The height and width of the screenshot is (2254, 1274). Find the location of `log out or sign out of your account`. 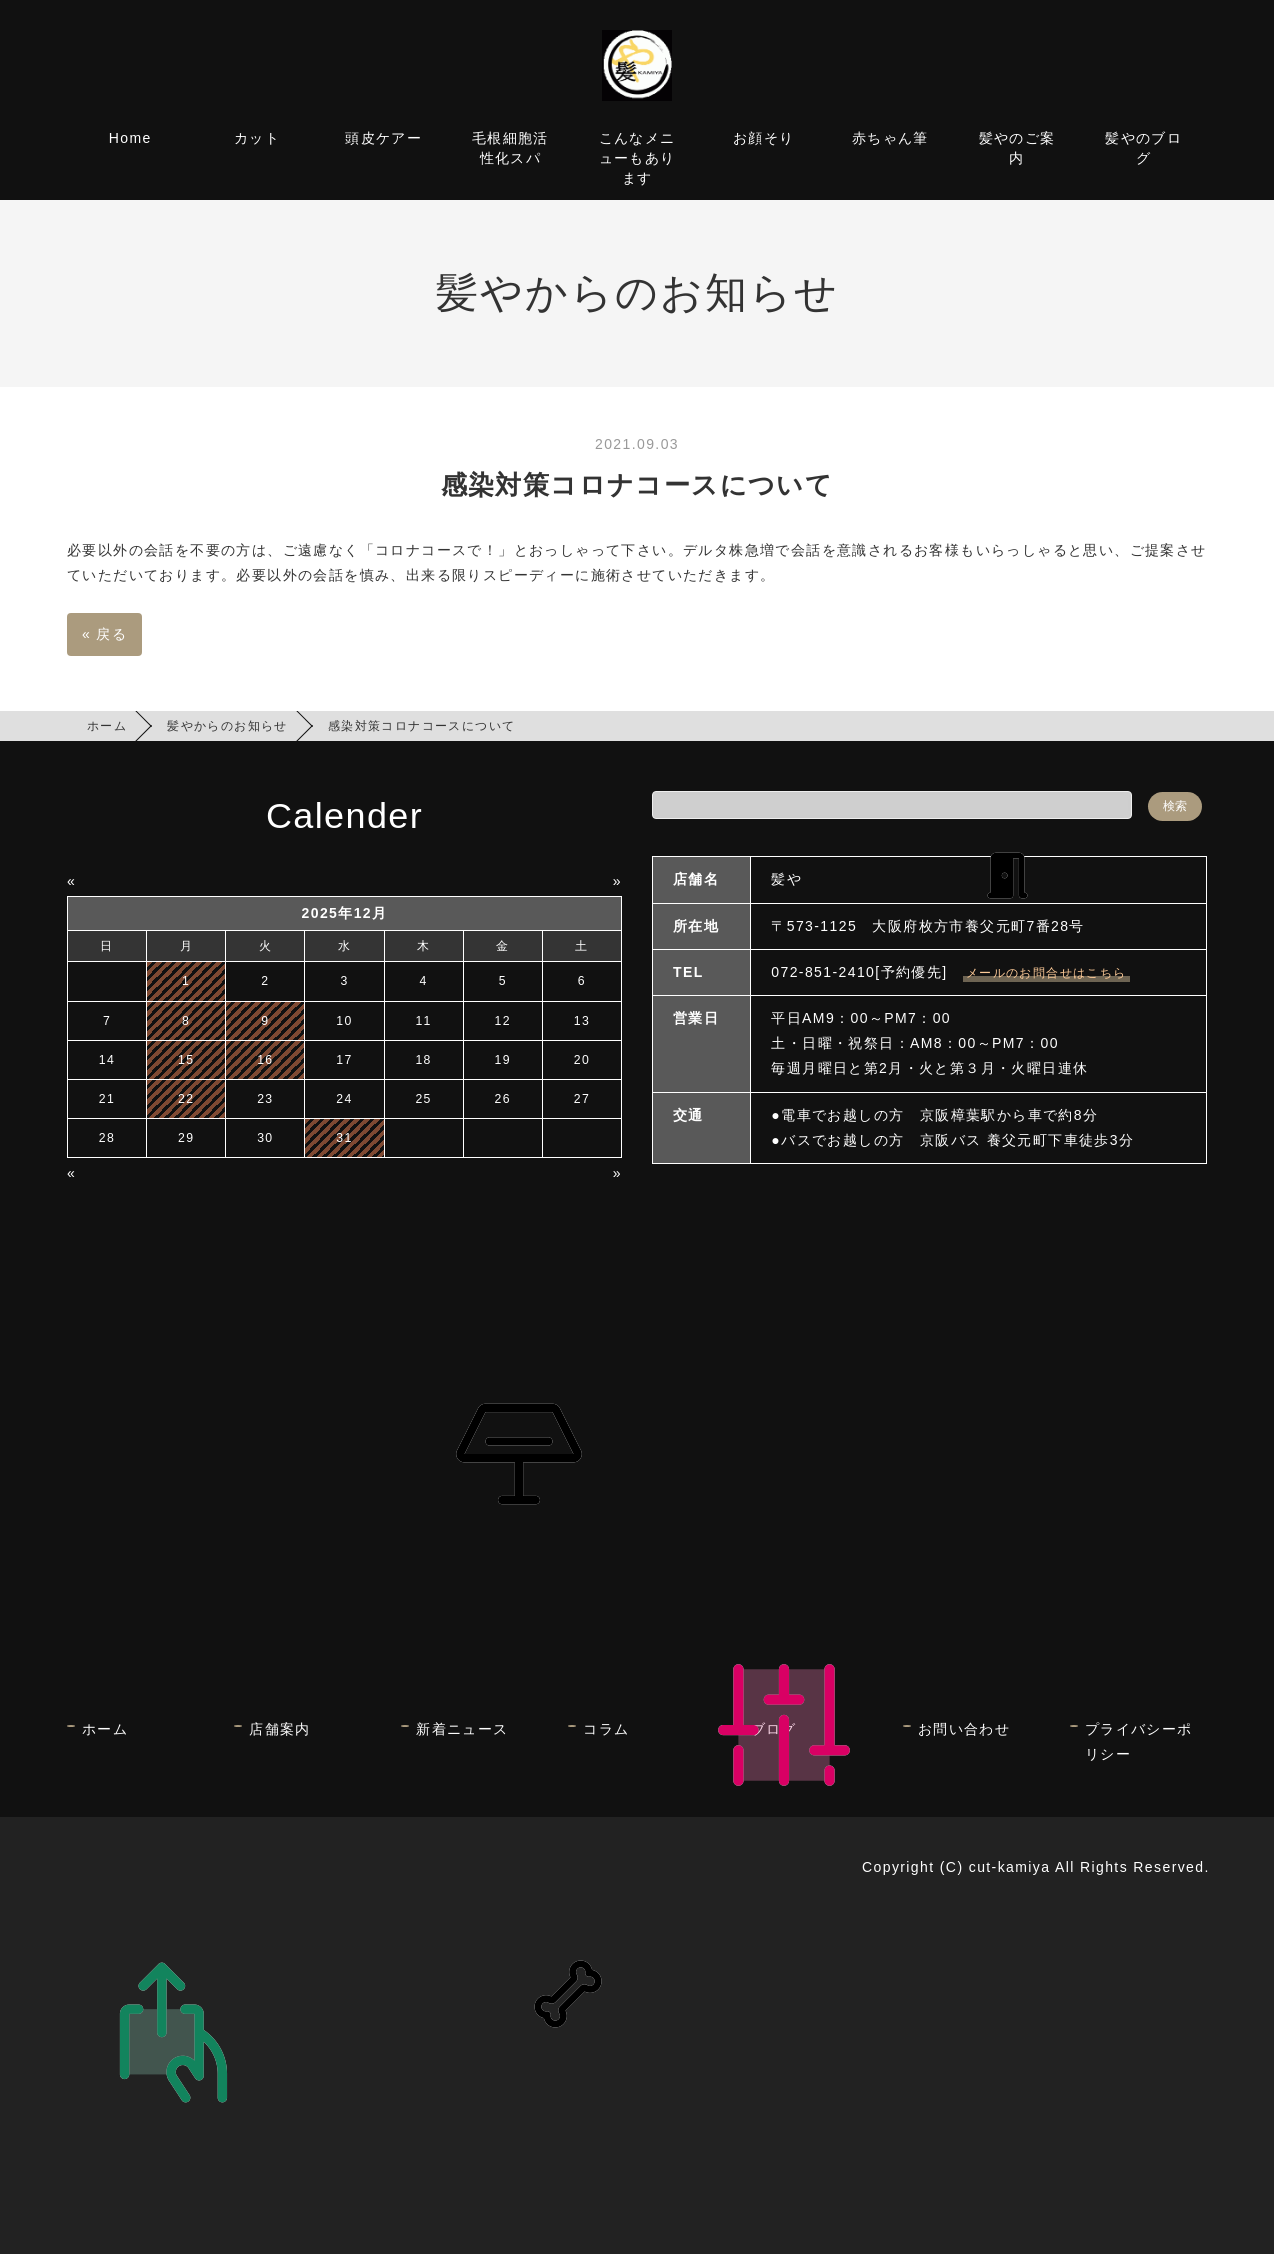

log out or sign out of your account is located at coordinates (1007, 875).